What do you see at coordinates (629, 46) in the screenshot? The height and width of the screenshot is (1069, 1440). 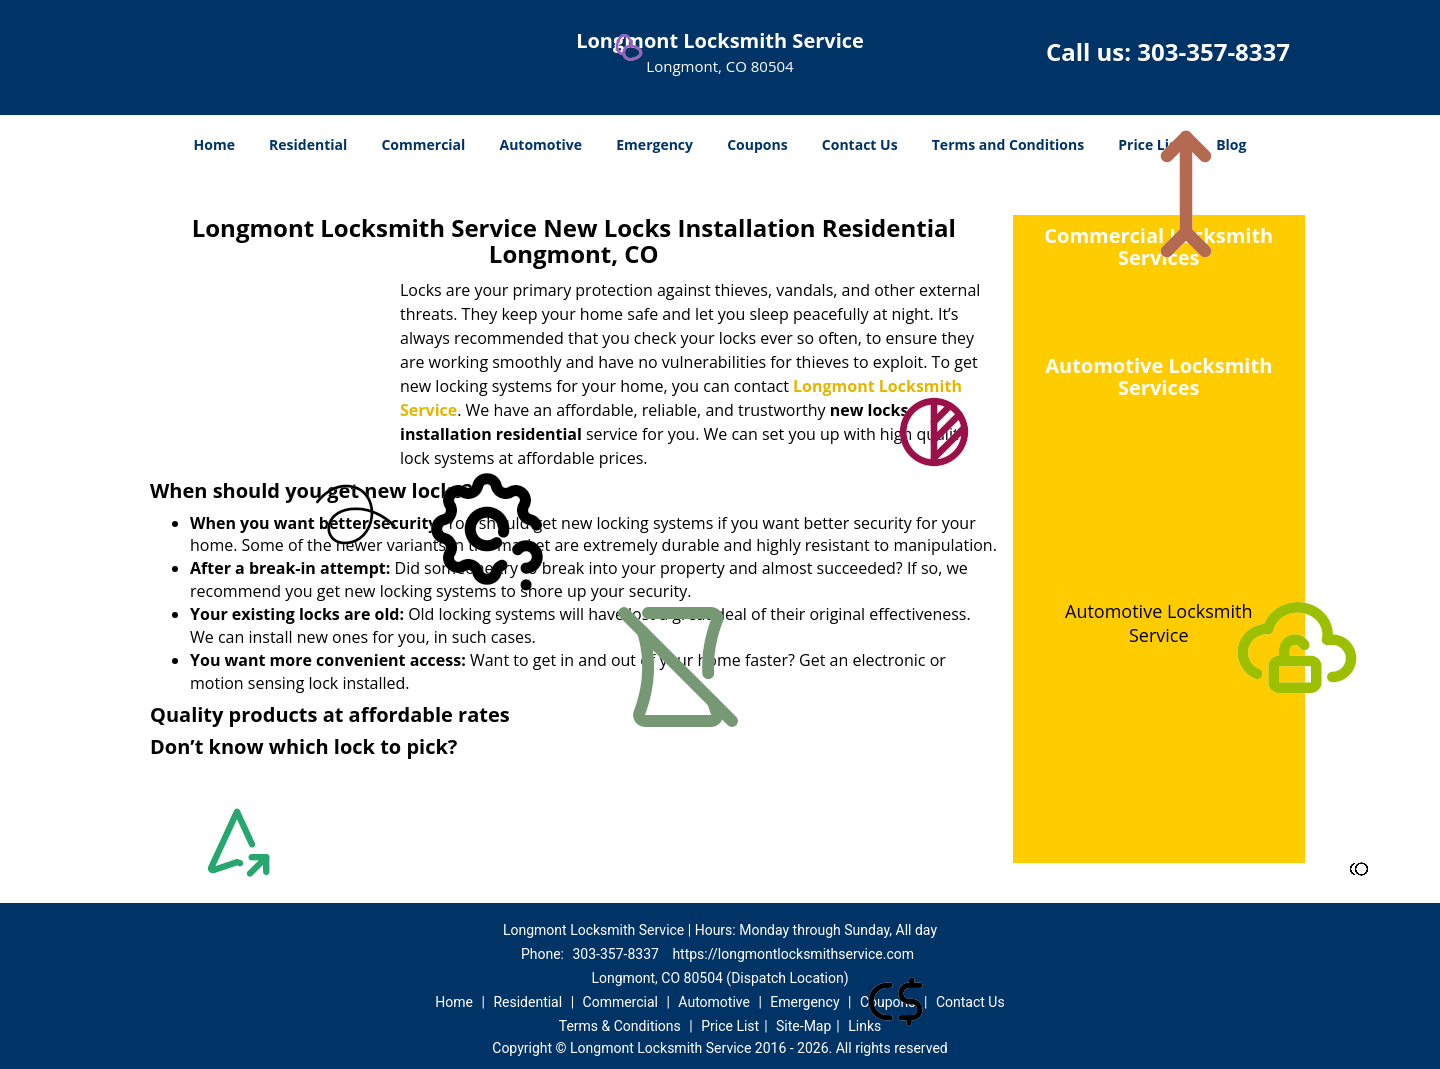 I see `browse egg or breakfast recipes` at bounding box center [629, 46].